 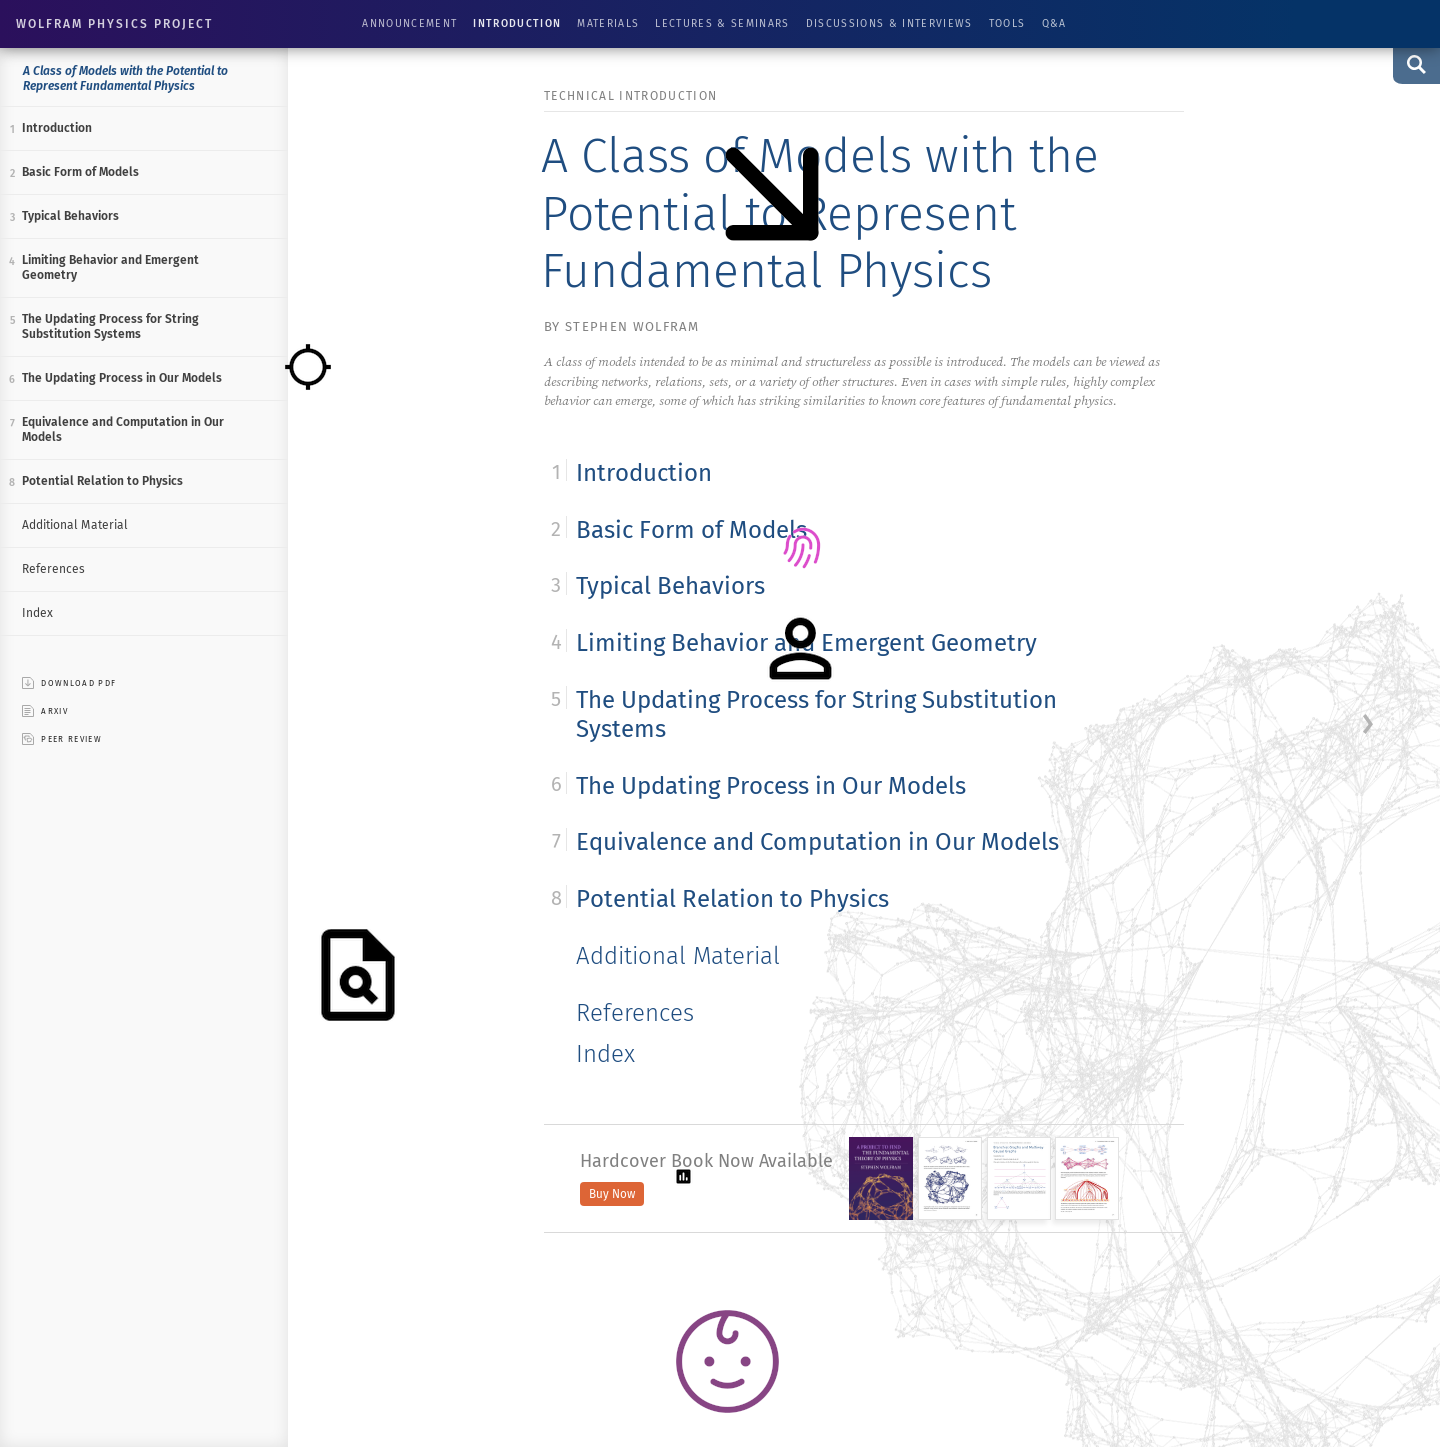 I want to click on authenticate with fingerprint, so click(x=803, y=548).